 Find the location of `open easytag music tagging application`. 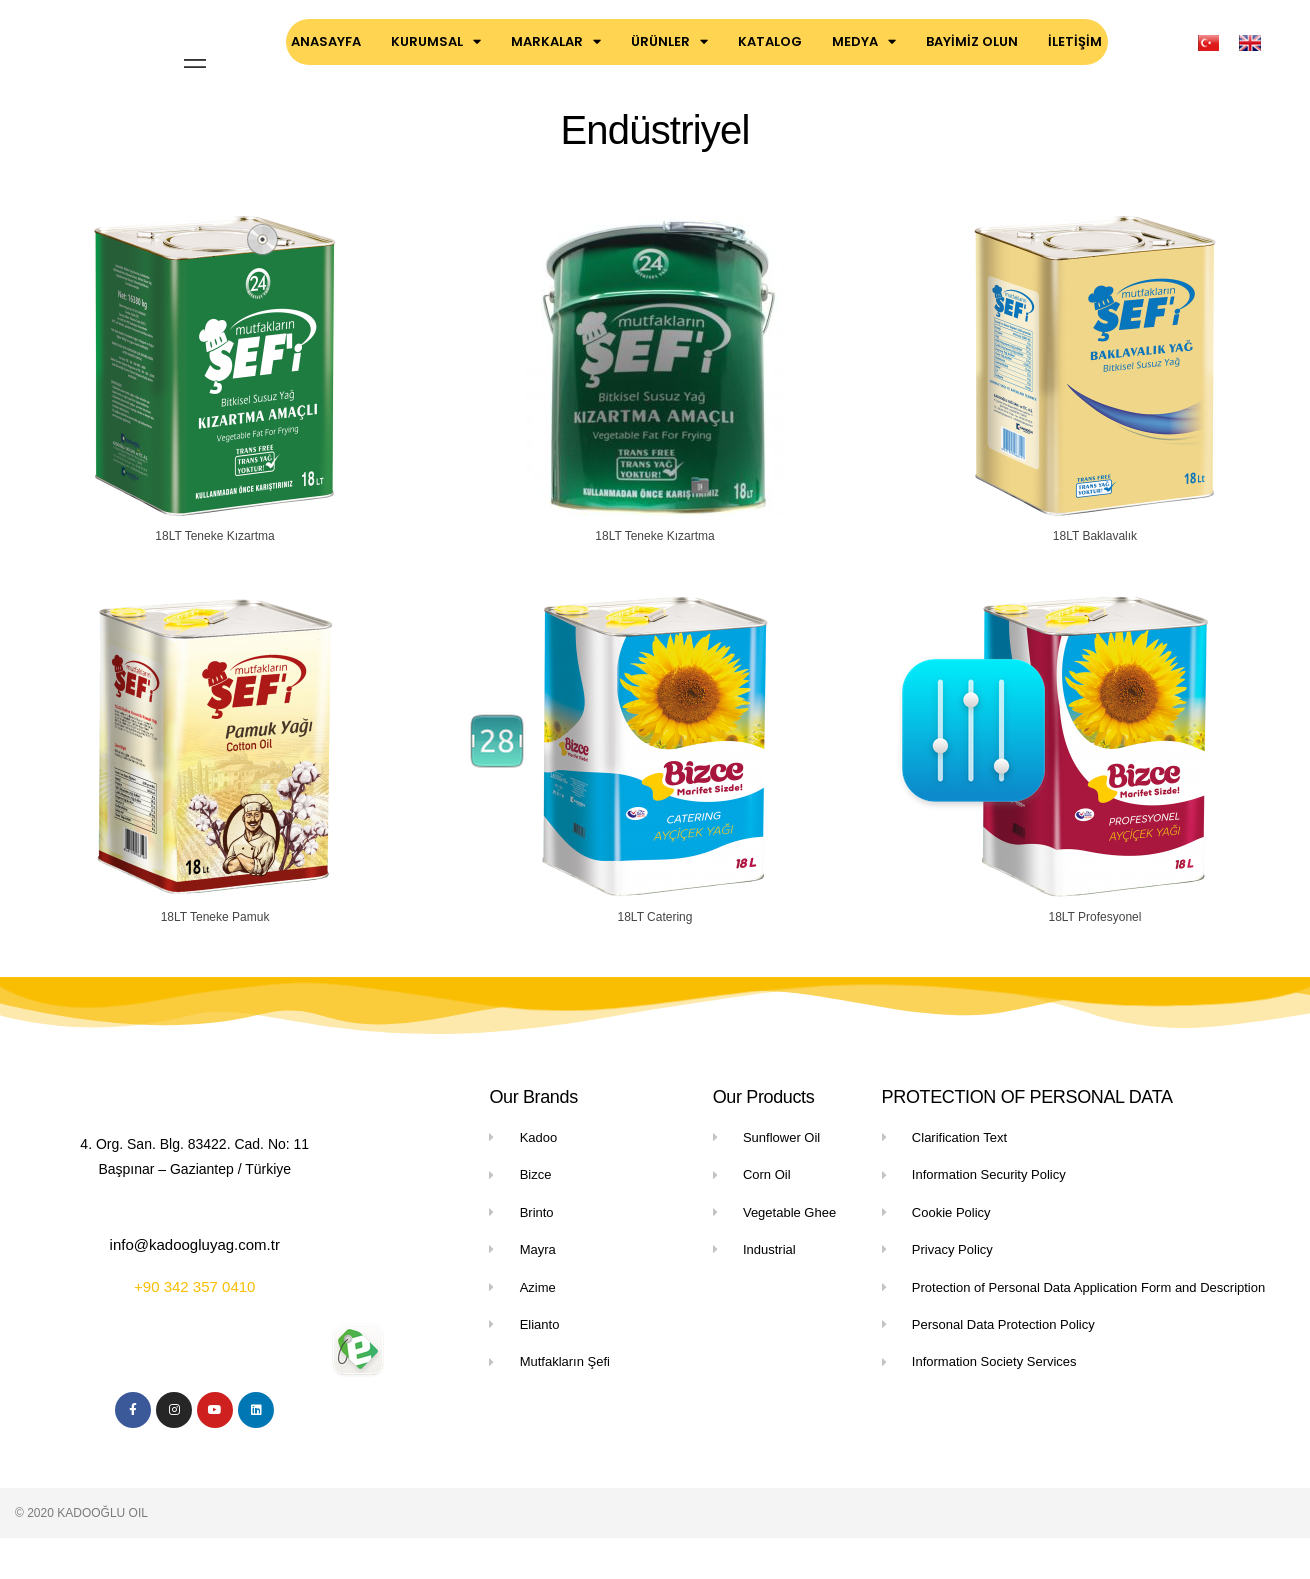

open easytag music tagging application is located at coordinates (358, 1349).